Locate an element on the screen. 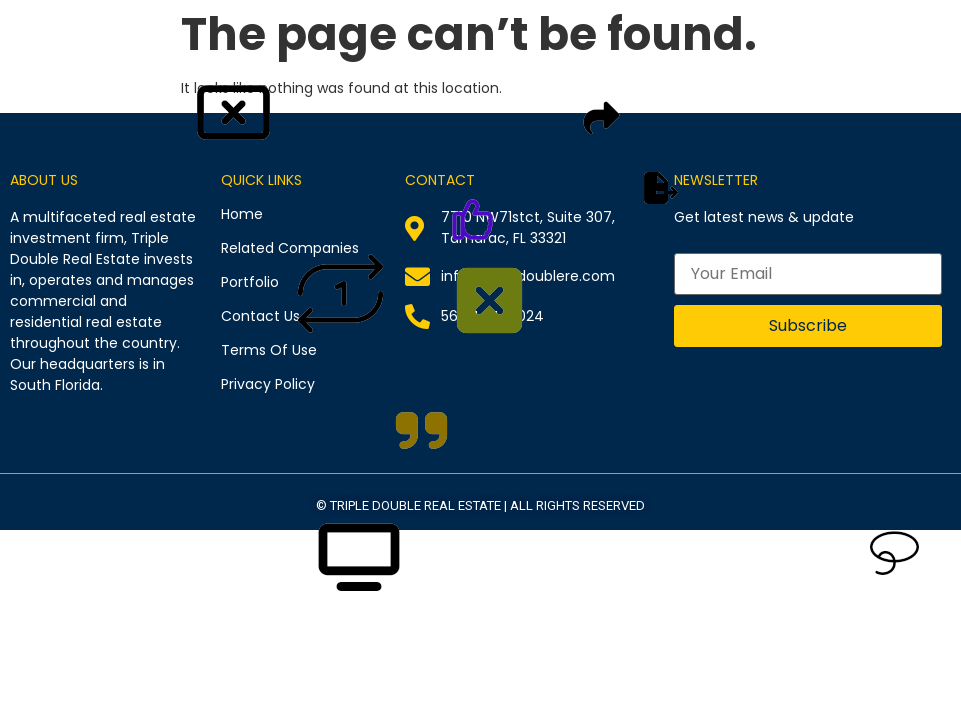  close or dismiss a dialog box is located at coordinates (489, 300).